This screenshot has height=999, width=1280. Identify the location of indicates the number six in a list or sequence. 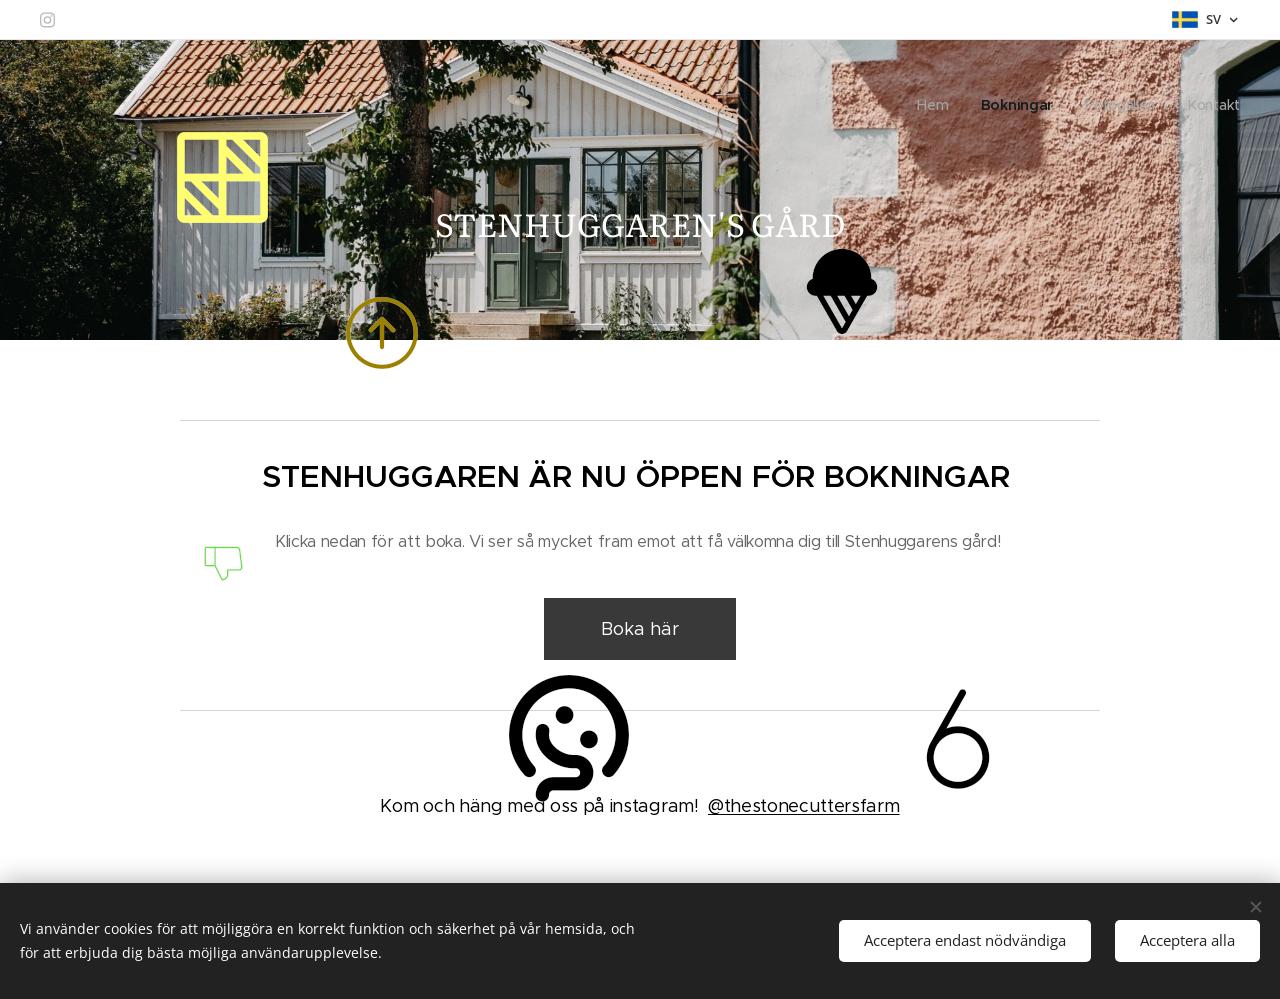
(958, 739).